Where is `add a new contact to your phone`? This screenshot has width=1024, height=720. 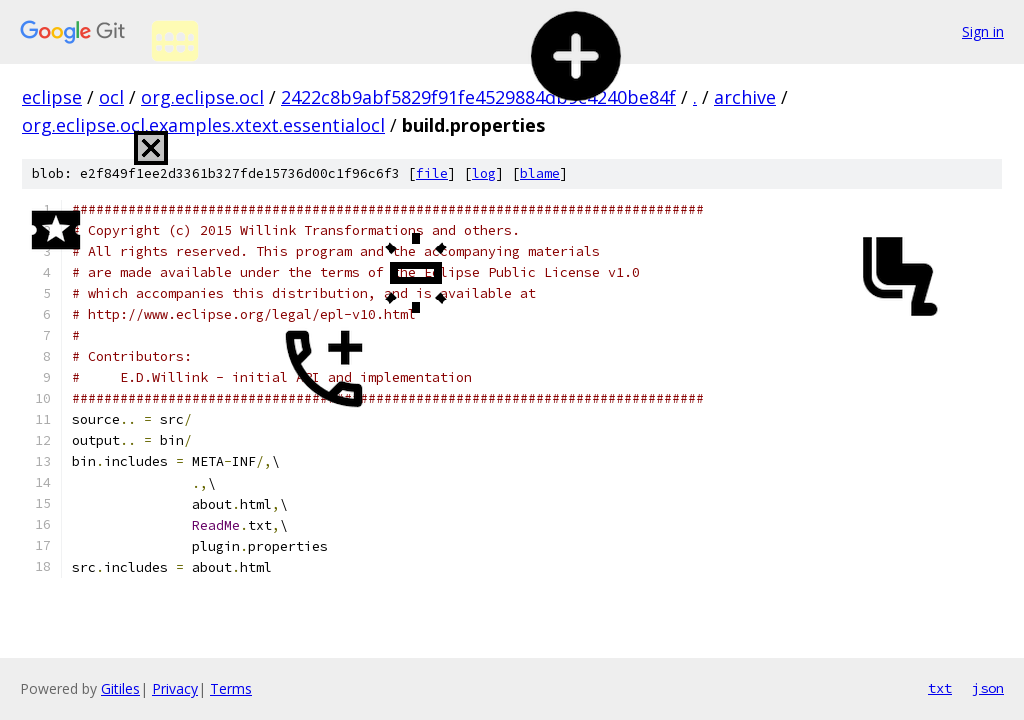 add a new contact to your phone is located at coordinates (324, 369).